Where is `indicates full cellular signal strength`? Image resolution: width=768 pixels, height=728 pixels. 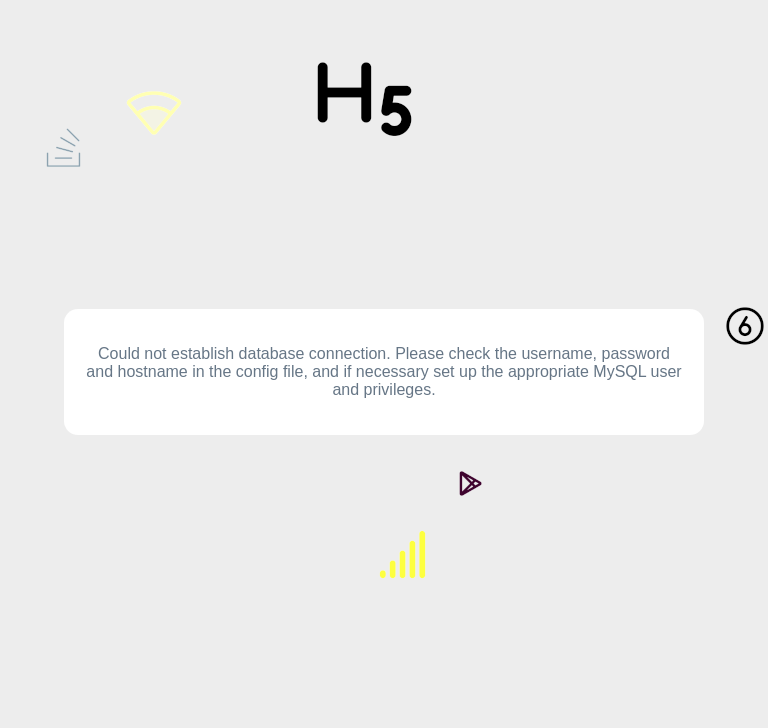
indicates full cellular signal strength is located at coordinates (404, 557).